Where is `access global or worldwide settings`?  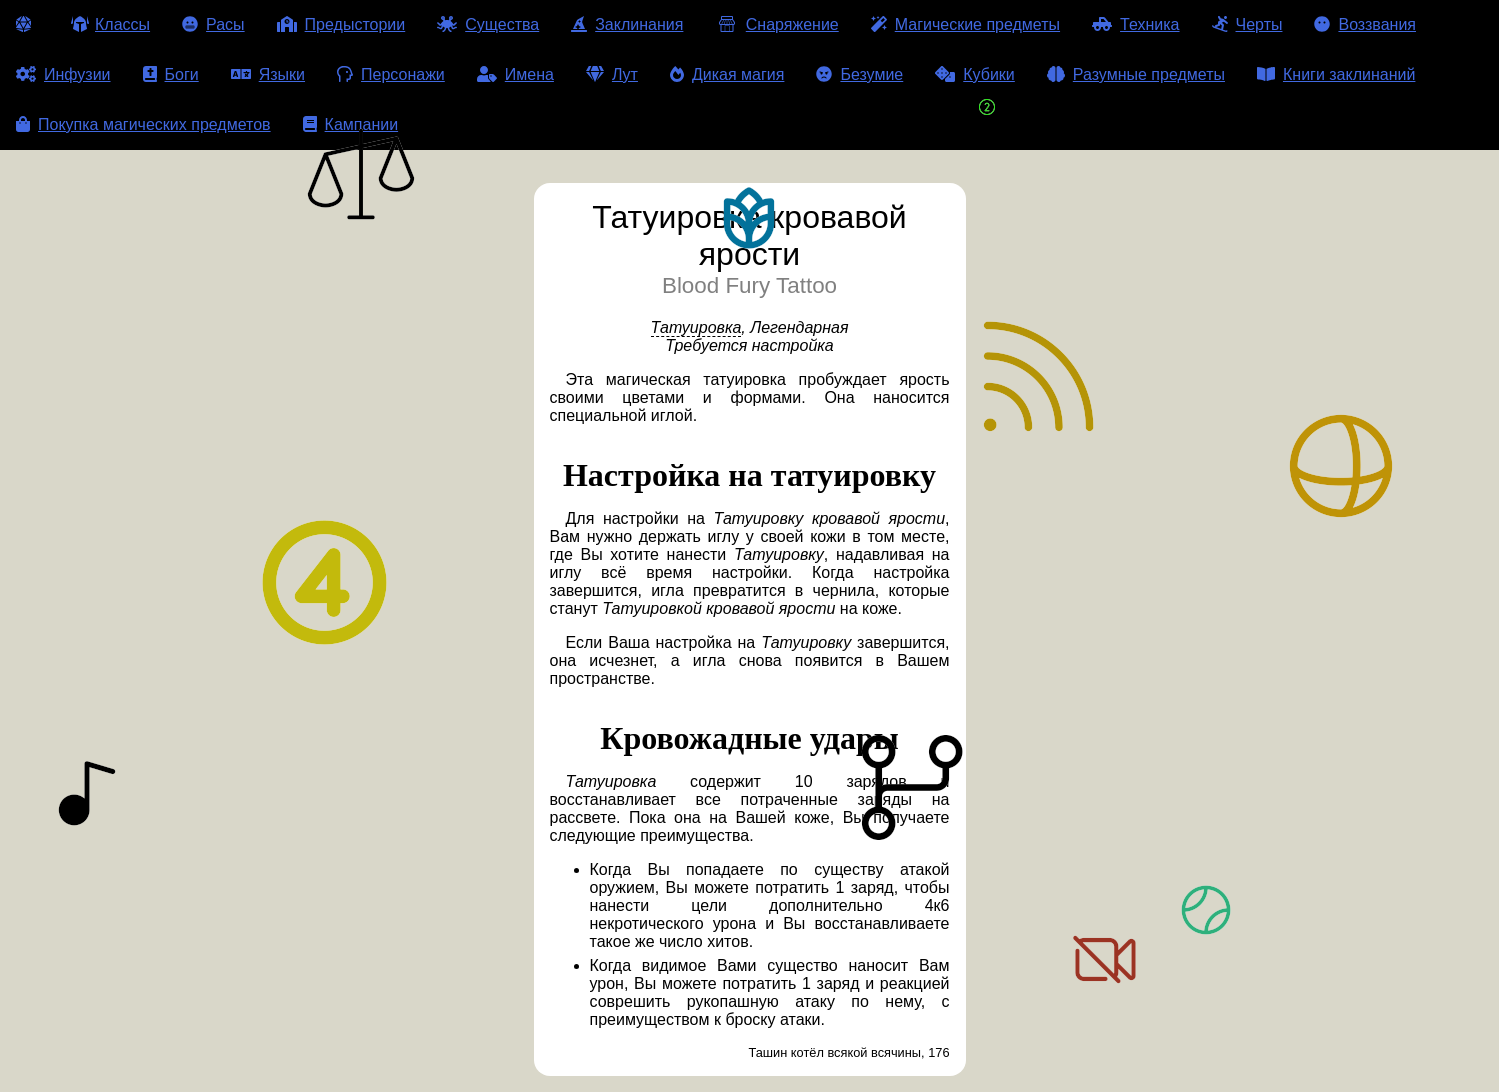 access global or worldwide settings is located at coordinates (1341, 466).